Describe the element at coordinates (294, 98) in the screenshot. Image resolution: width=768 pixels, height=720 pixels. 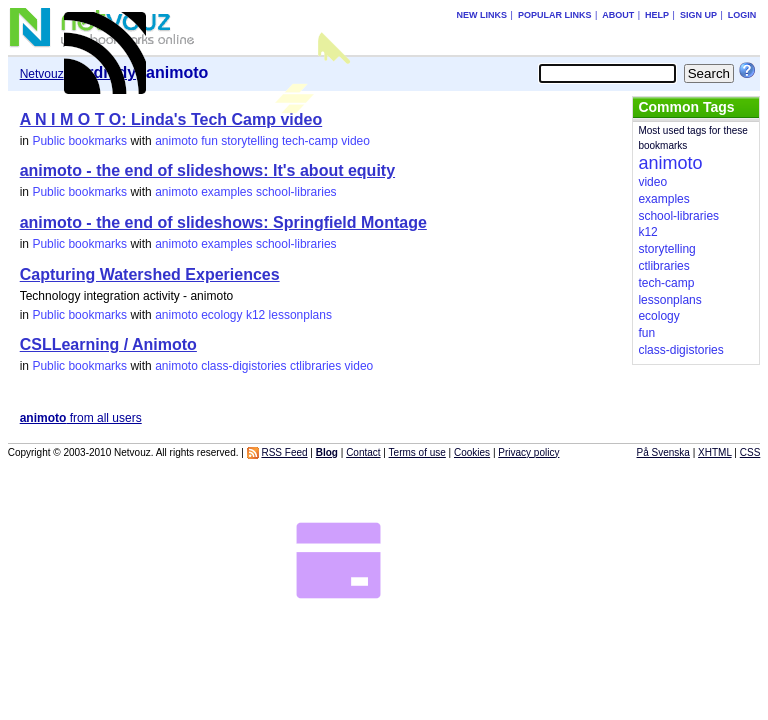
I see `stencil brand logo` at that location.